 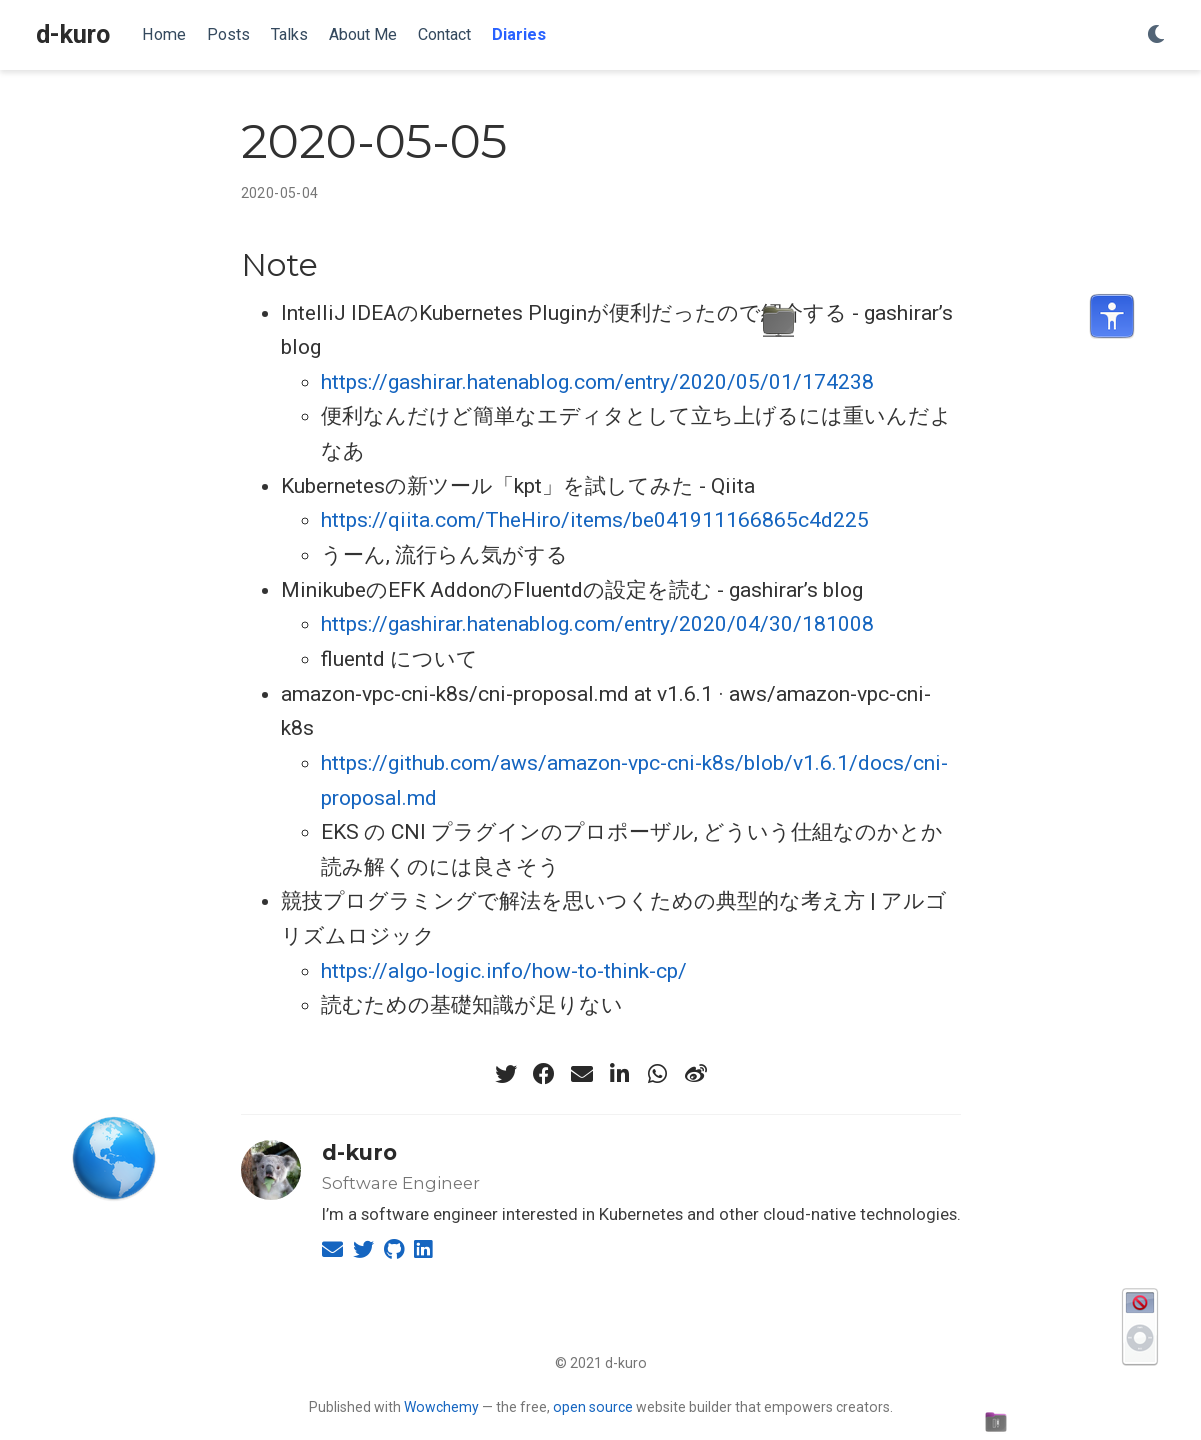 What do you see at coordinates (1140, 1327) in the screenshot?
I see `iPod nano device (white) with sync or connection error` at bounding box center [1140, 1327].